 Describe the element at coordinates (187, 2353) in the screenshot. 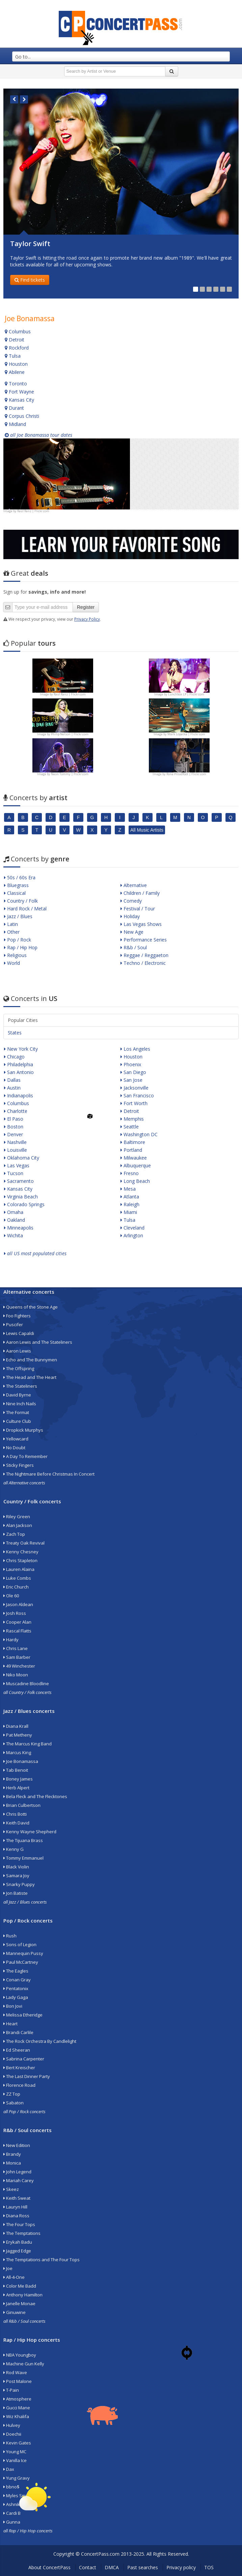

I see `select laser gun weapon in game` at that location.